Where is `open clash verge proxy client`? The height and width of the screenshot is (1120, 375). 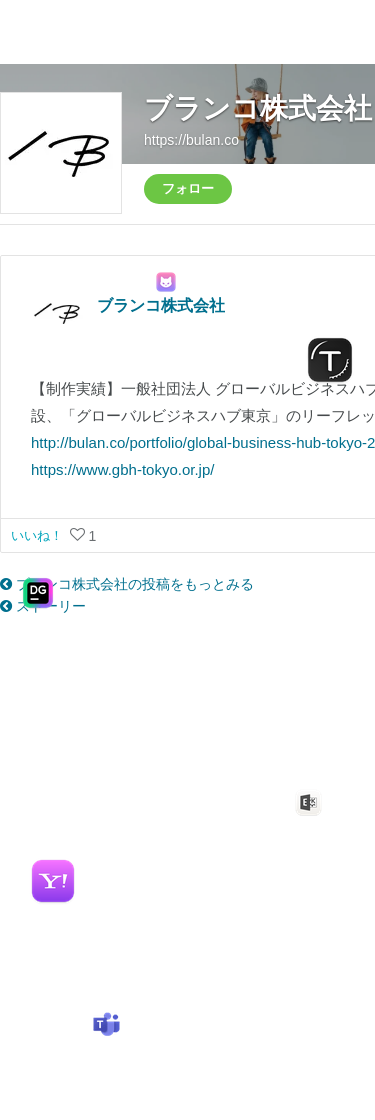 open clash verge proxy client is located at coordinates (166, 282).